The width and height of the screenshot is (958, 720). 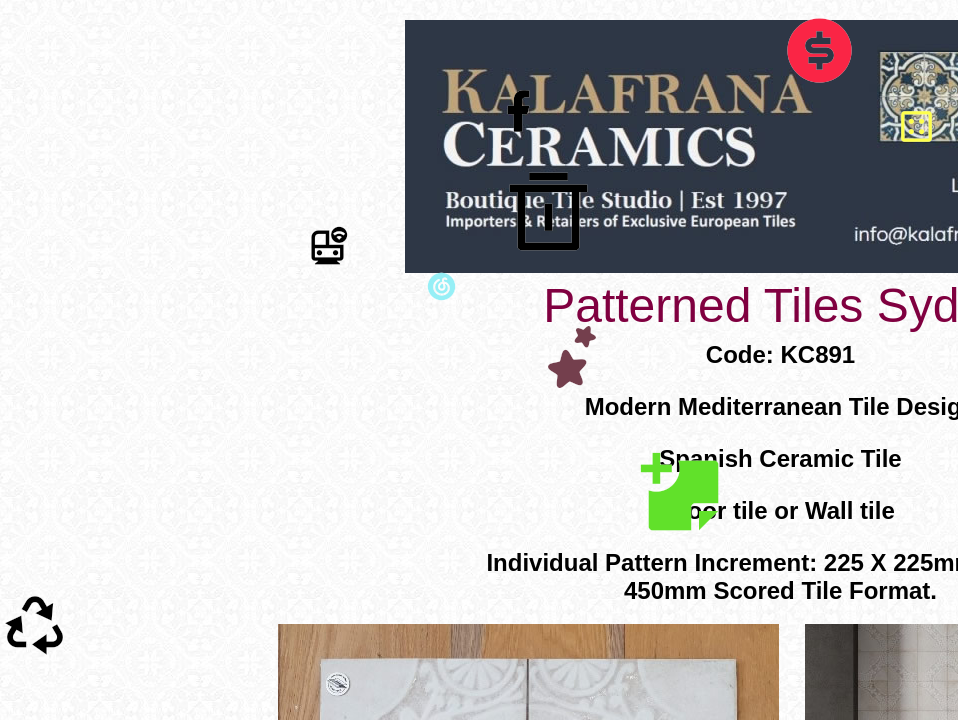 What do you see at coordinates (518, 111) in the screenshot?
I see `open Facebook app` at bounding box center [518, 111].